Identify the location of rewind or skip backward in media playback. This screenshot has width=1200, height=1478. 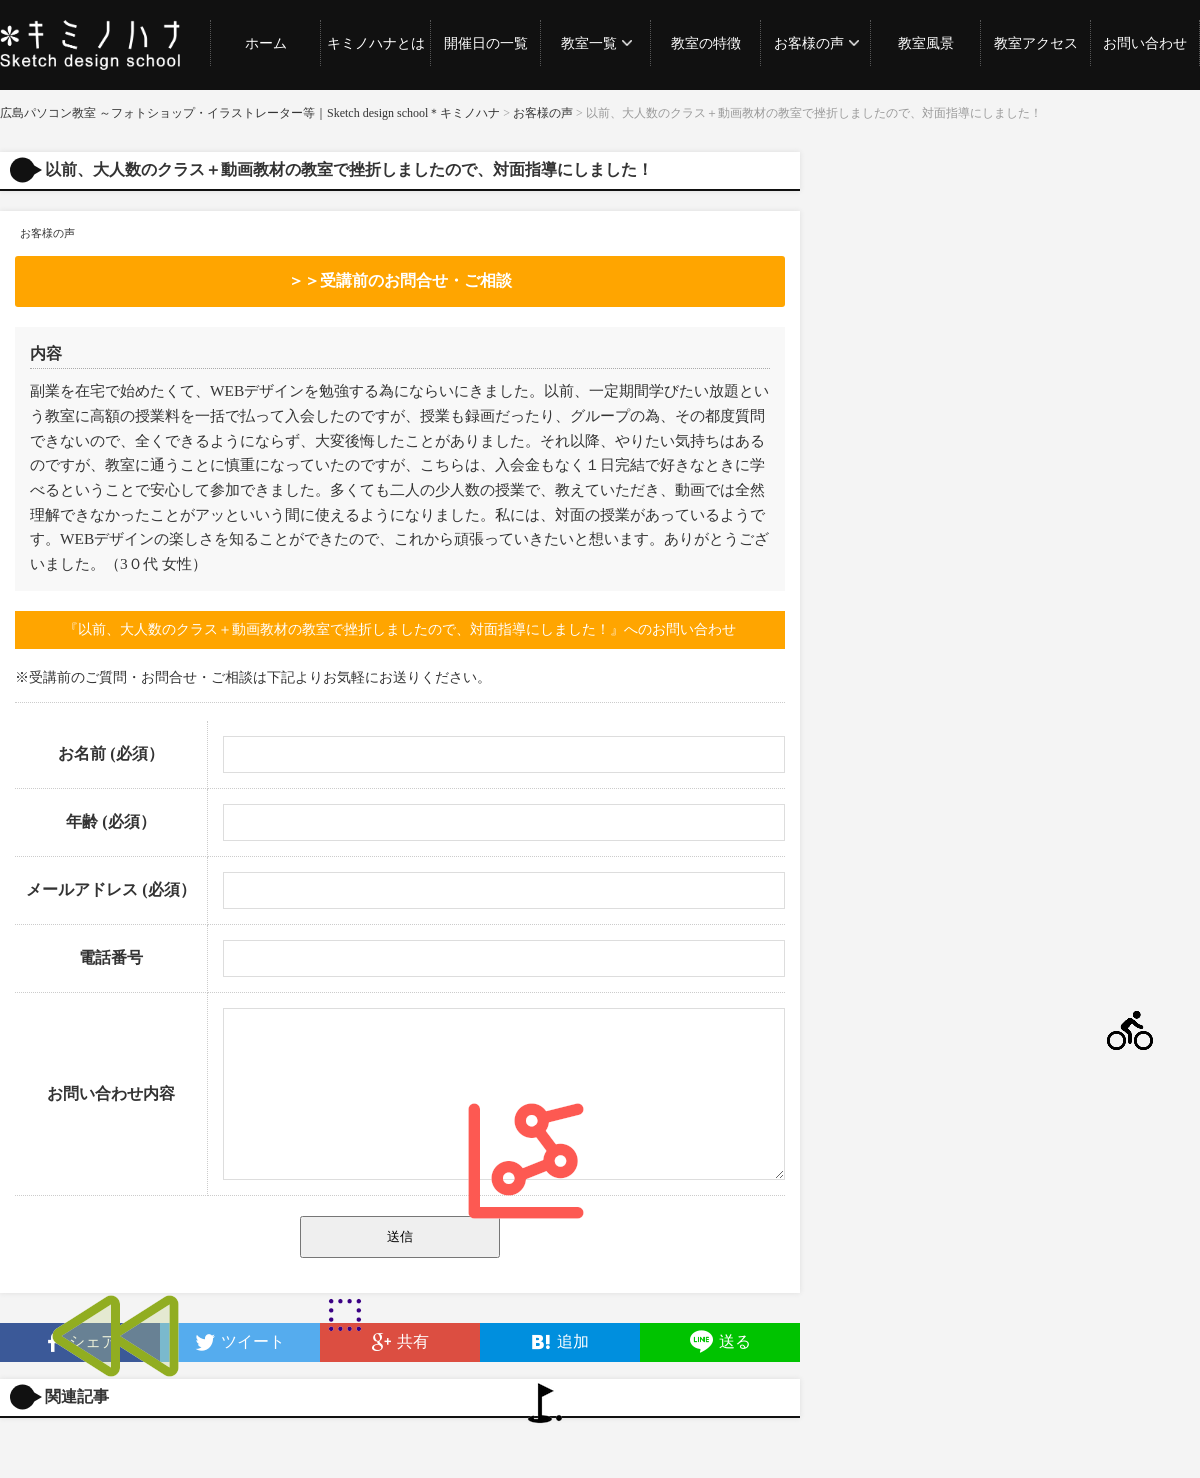
(120, 1336).